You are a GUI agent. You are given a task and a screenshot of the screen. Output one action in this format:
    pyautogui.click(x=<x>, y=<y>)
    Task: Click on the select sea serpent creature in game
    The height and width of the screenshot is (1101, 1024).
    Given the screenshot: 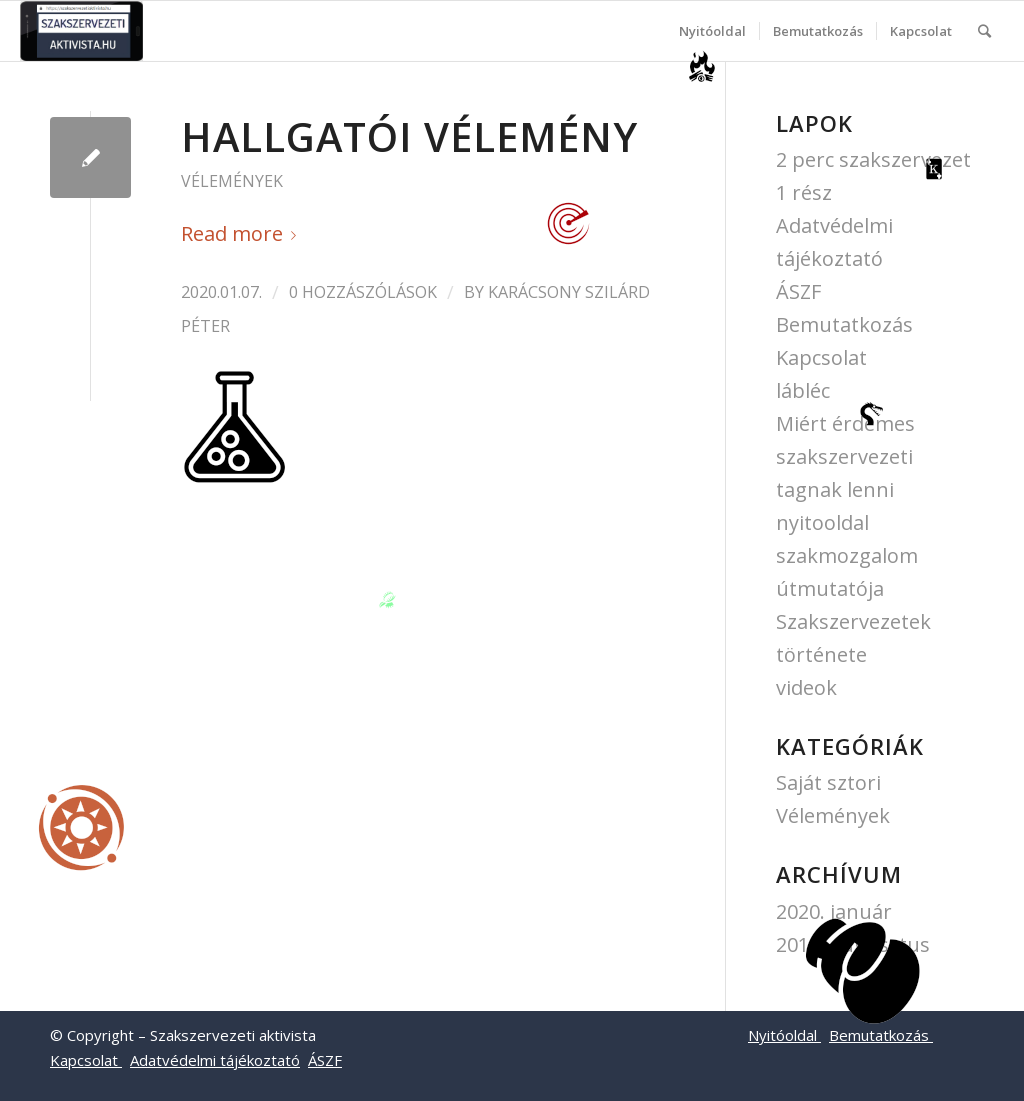 What is the action you would take?
    pyautogui.click(x=871, y=413)
    